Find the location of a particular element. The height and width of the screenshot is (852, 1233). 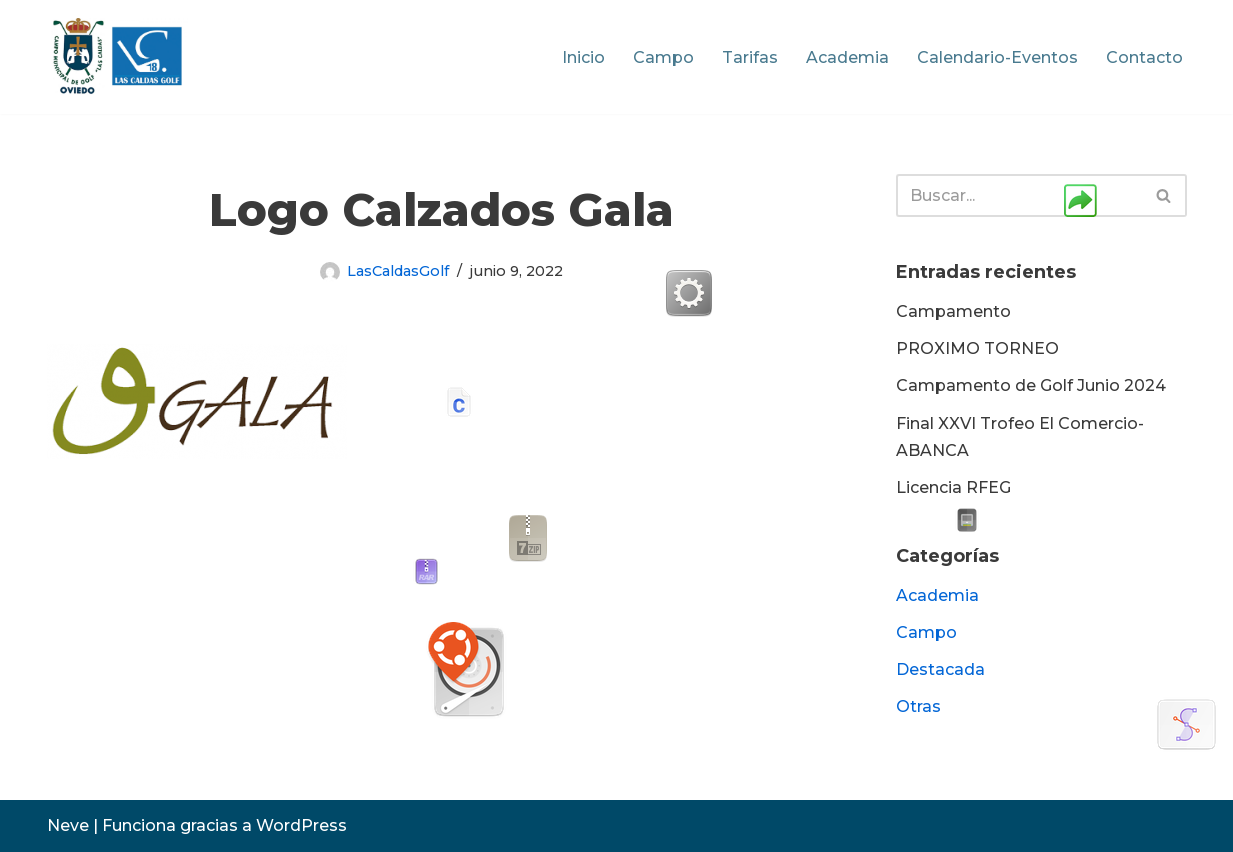

a compressed RAR archive file is located at coordinates (426, 571).